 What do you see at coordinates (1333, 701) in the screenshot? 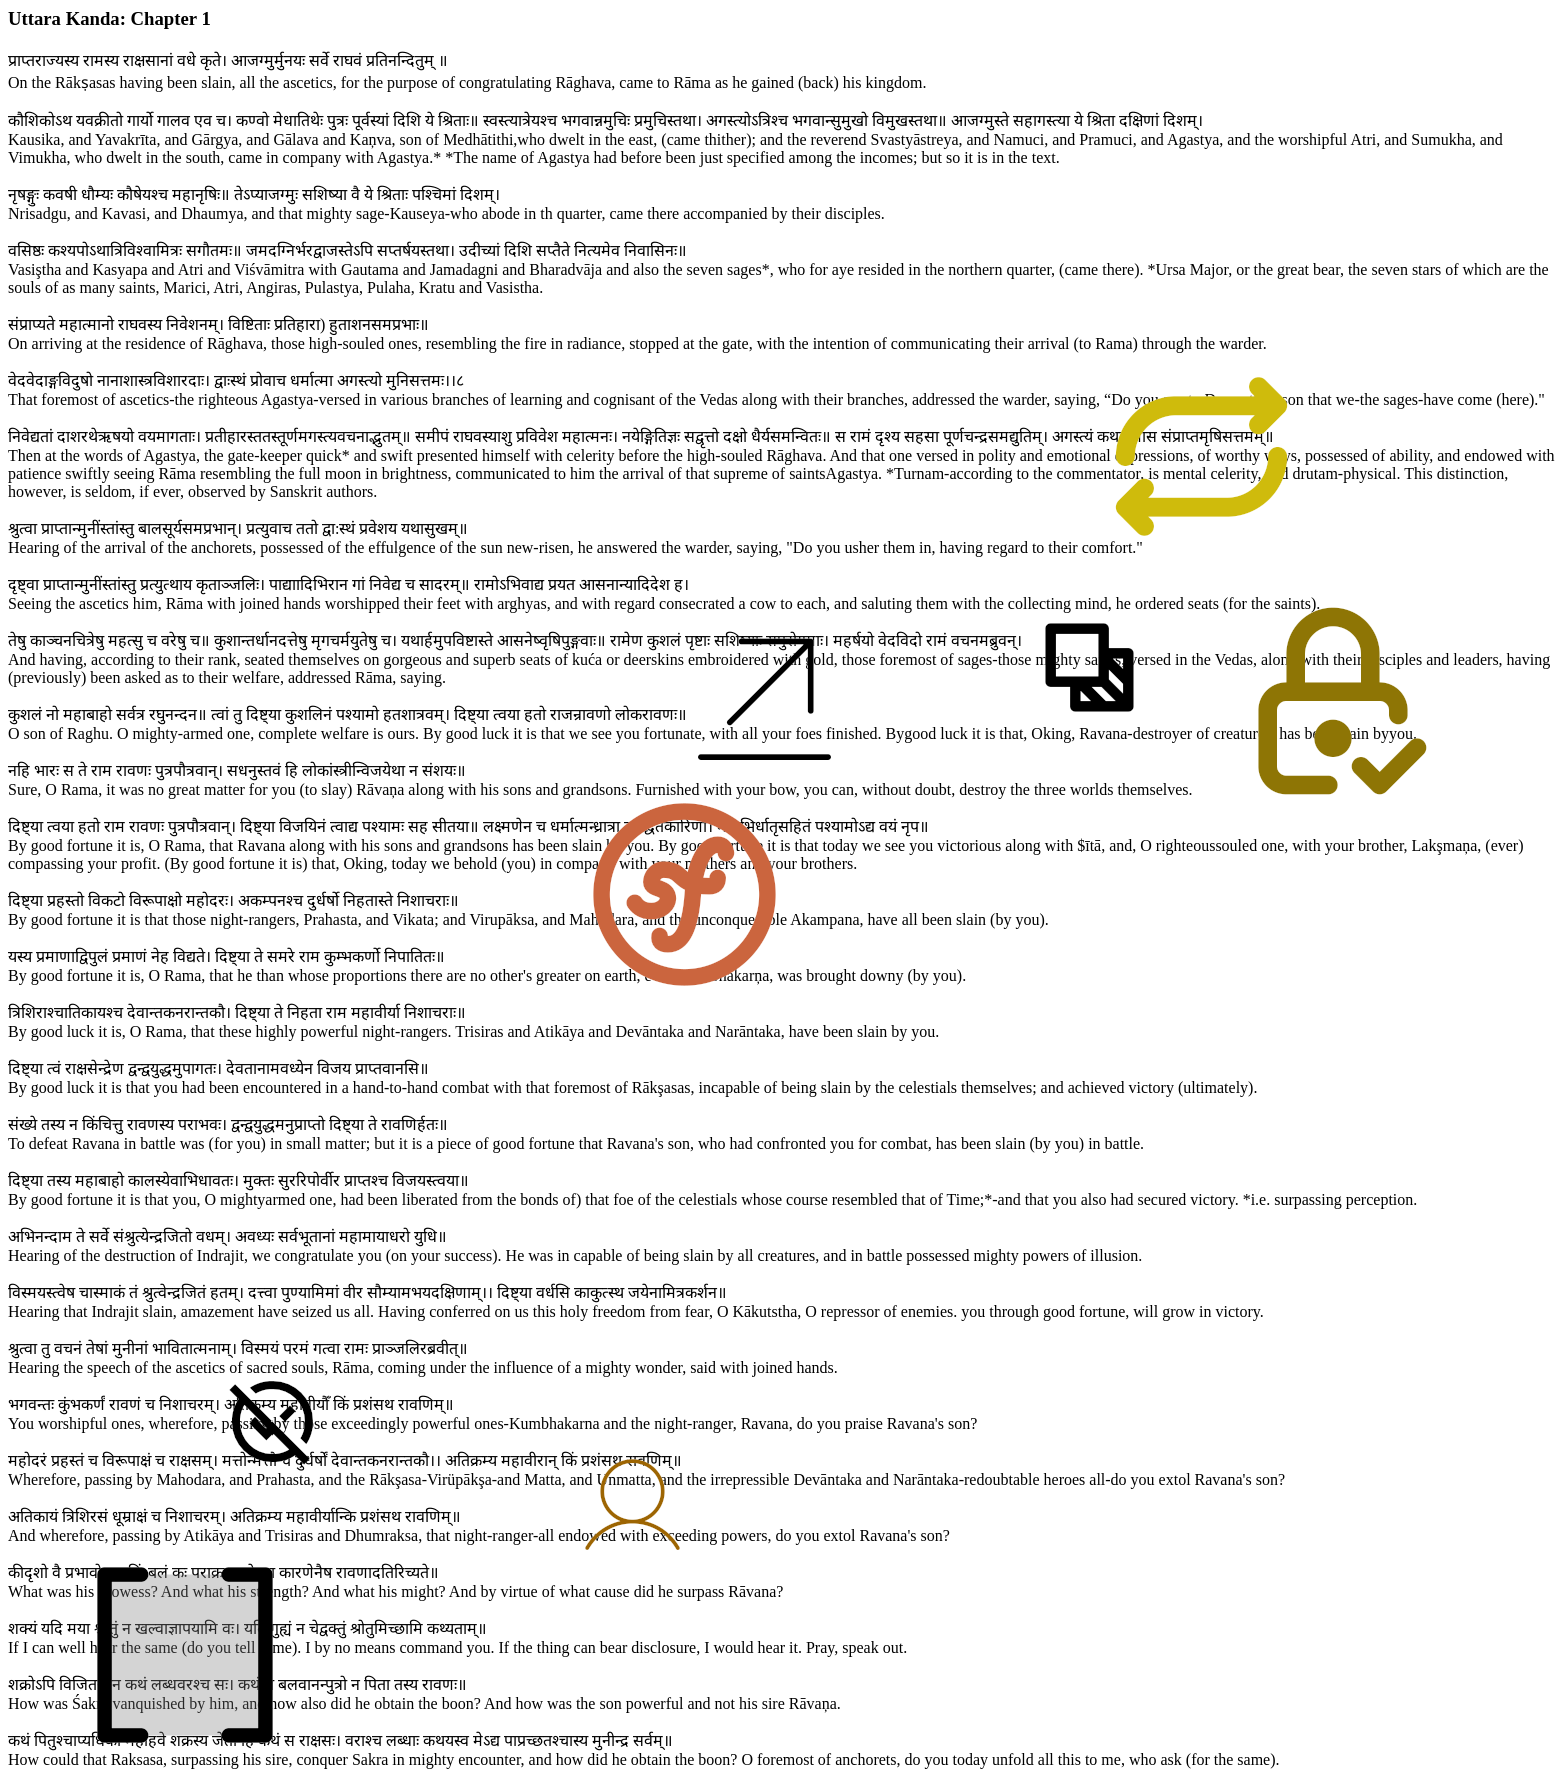
I see `indicates secure or verified connection` at bounding box center [1333, 701].